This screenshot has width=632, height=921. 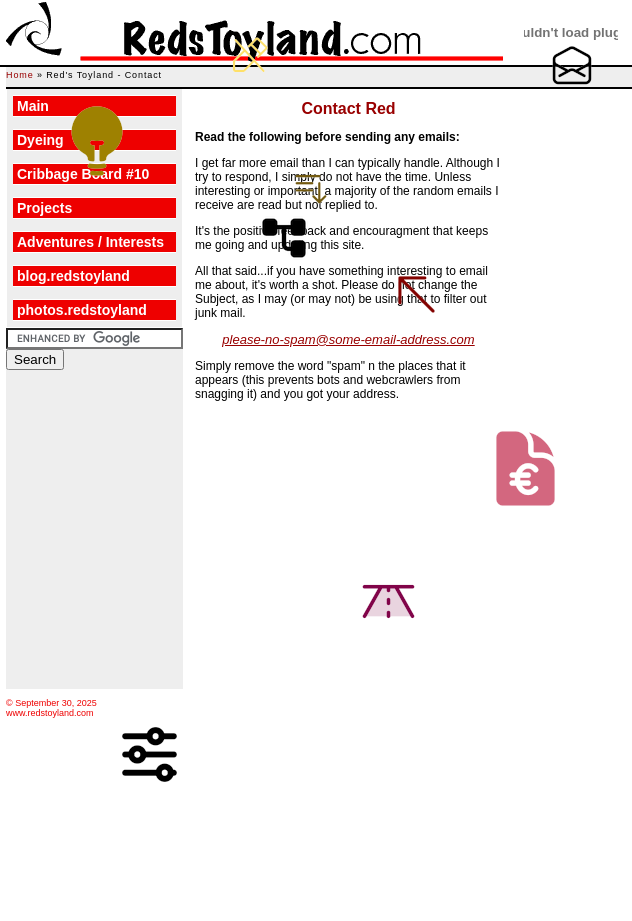 What do you see at coordinates (572, 65) in the screenshot?
I see `view an opened email or message` at bounding box center [572, 65].